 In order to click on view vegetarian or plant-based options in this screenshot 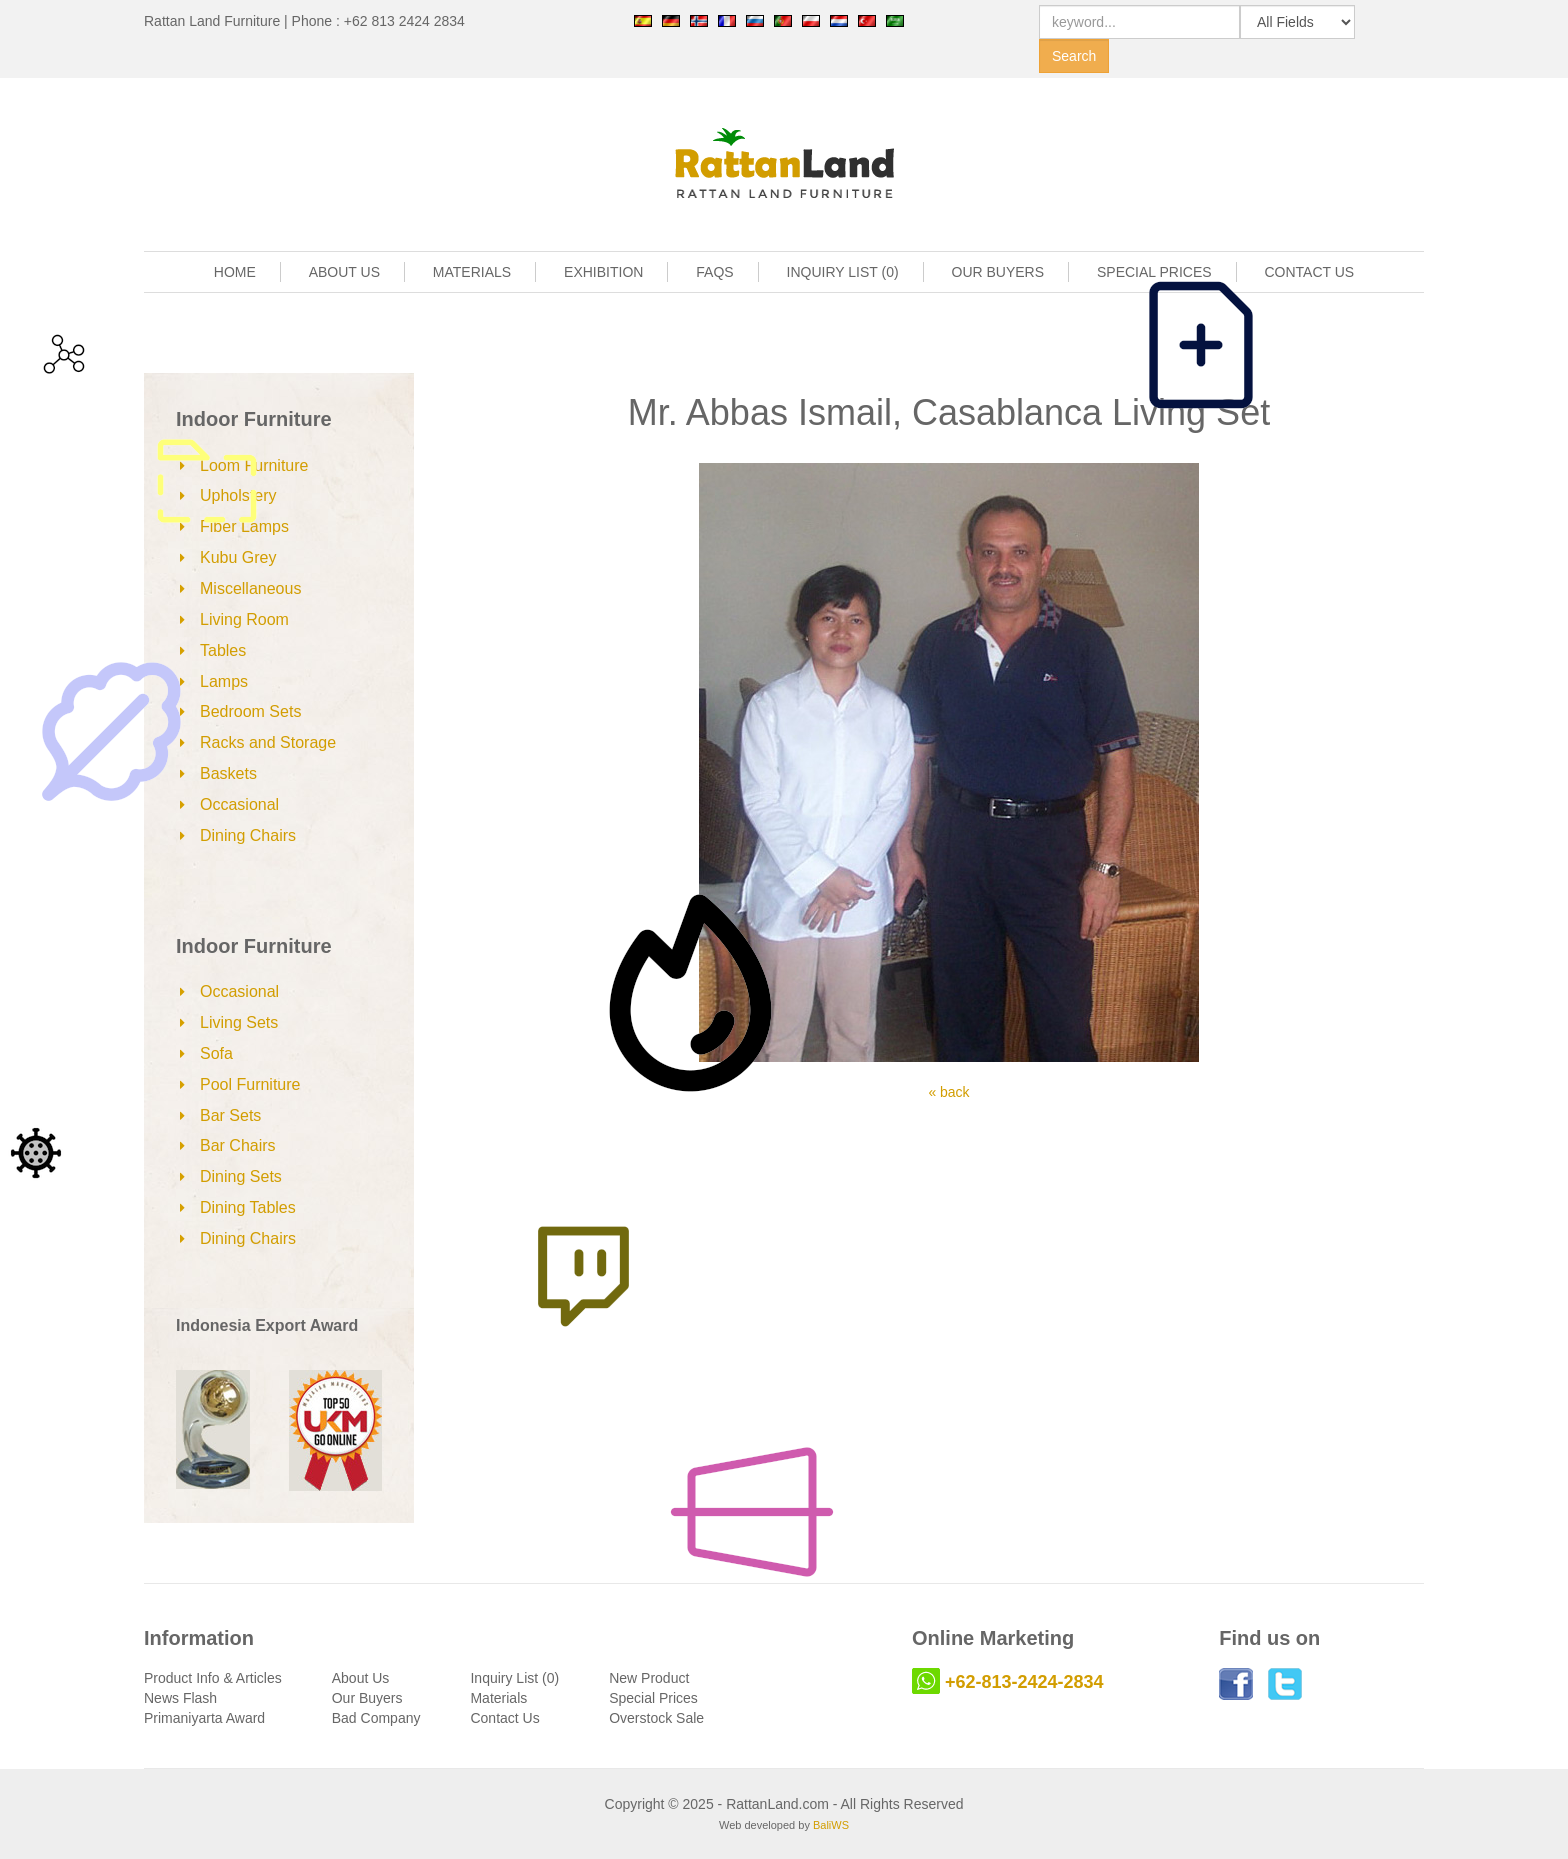, I will do `click(111, 731)`.